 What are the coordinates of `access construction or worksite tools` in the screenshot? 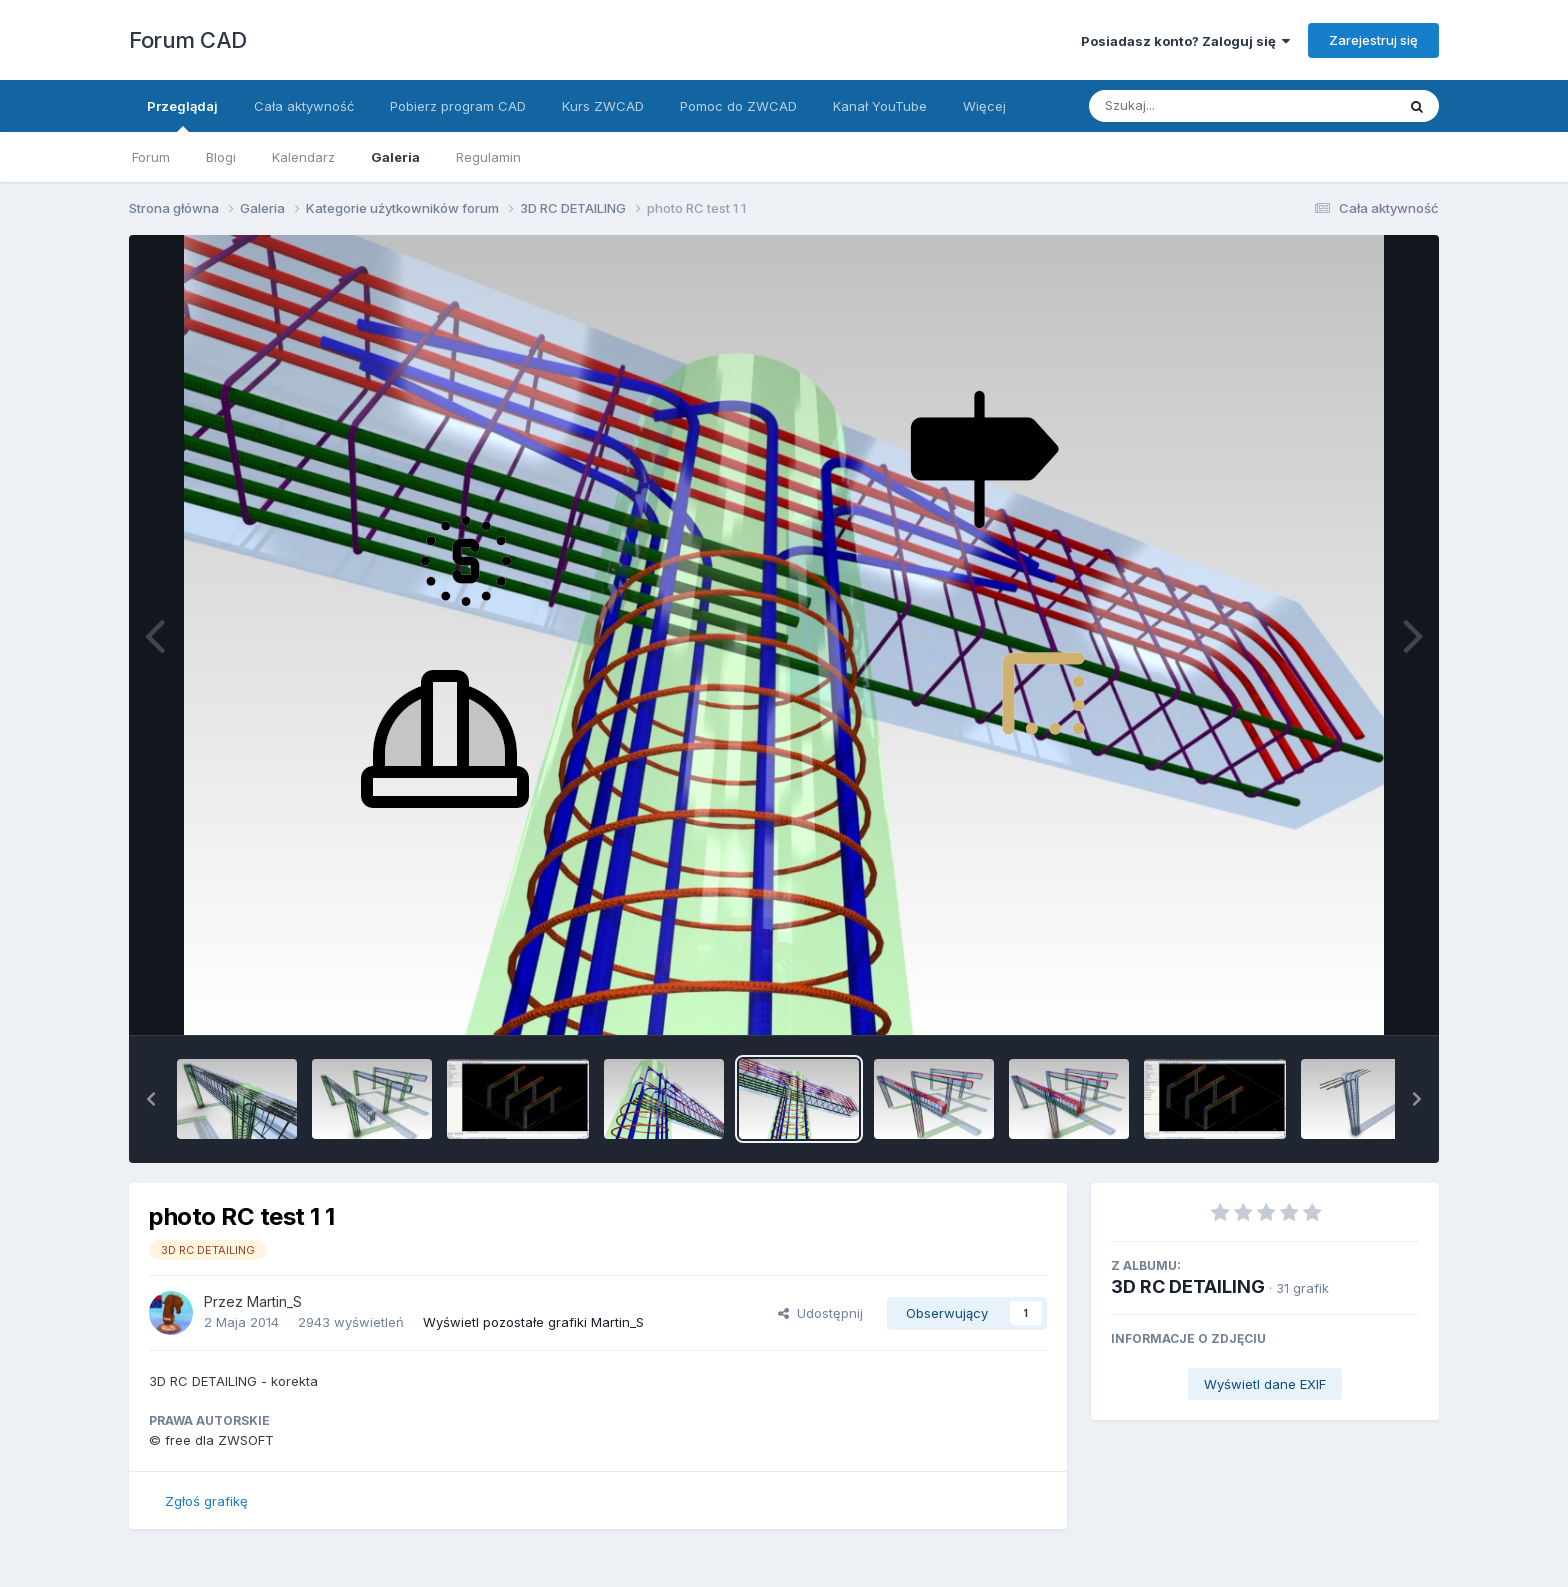 It's located at (445, 748).